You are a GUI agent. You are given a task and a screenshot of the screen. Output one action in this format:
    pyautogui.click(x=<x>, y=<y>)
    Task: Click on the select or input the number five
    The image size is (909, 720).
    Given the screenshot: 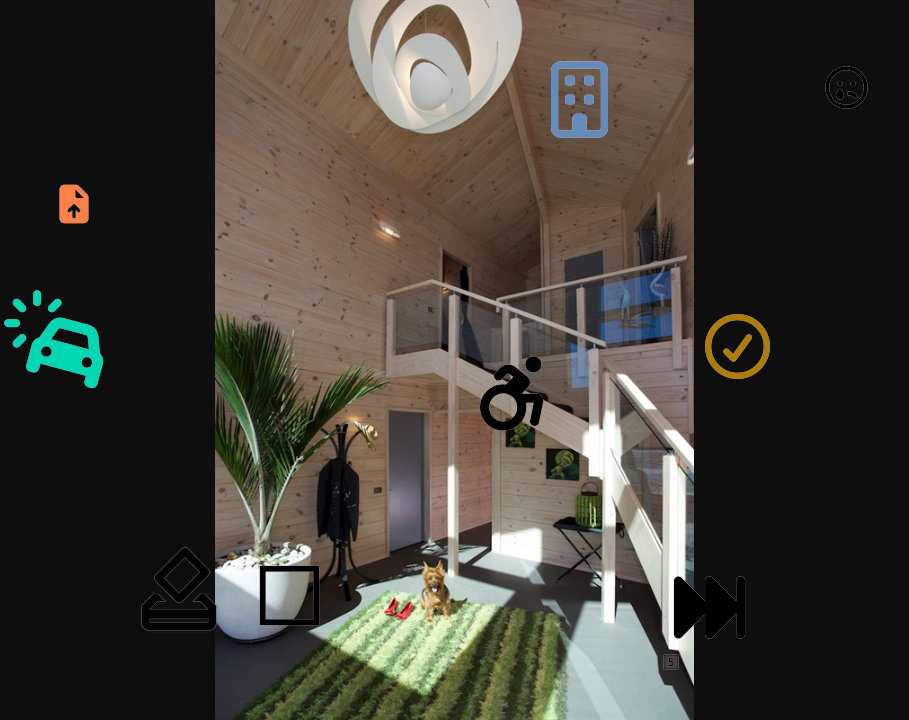 What is the action you would take?
    pyautogui.click(x=671, y=662)
    